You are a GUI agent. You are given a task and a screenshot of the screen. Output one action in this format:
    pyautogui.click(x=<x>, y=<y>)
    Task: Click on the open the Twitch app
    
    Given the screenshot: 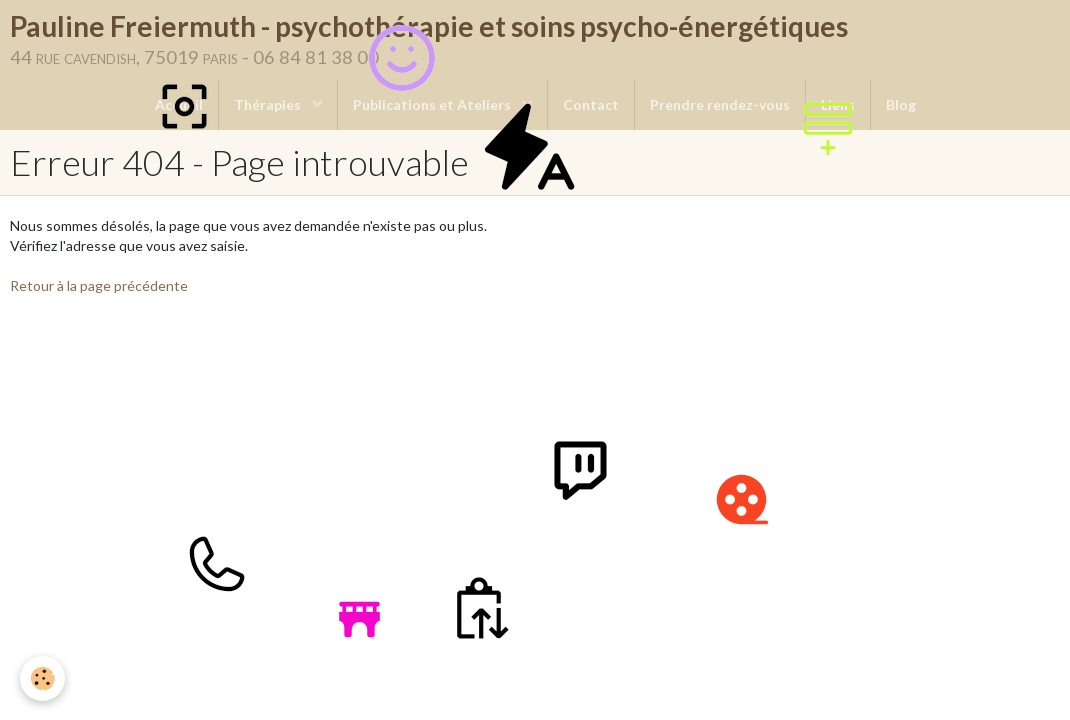 What is the action you would take?
    pyautogui.click(x=580, y=467)
    